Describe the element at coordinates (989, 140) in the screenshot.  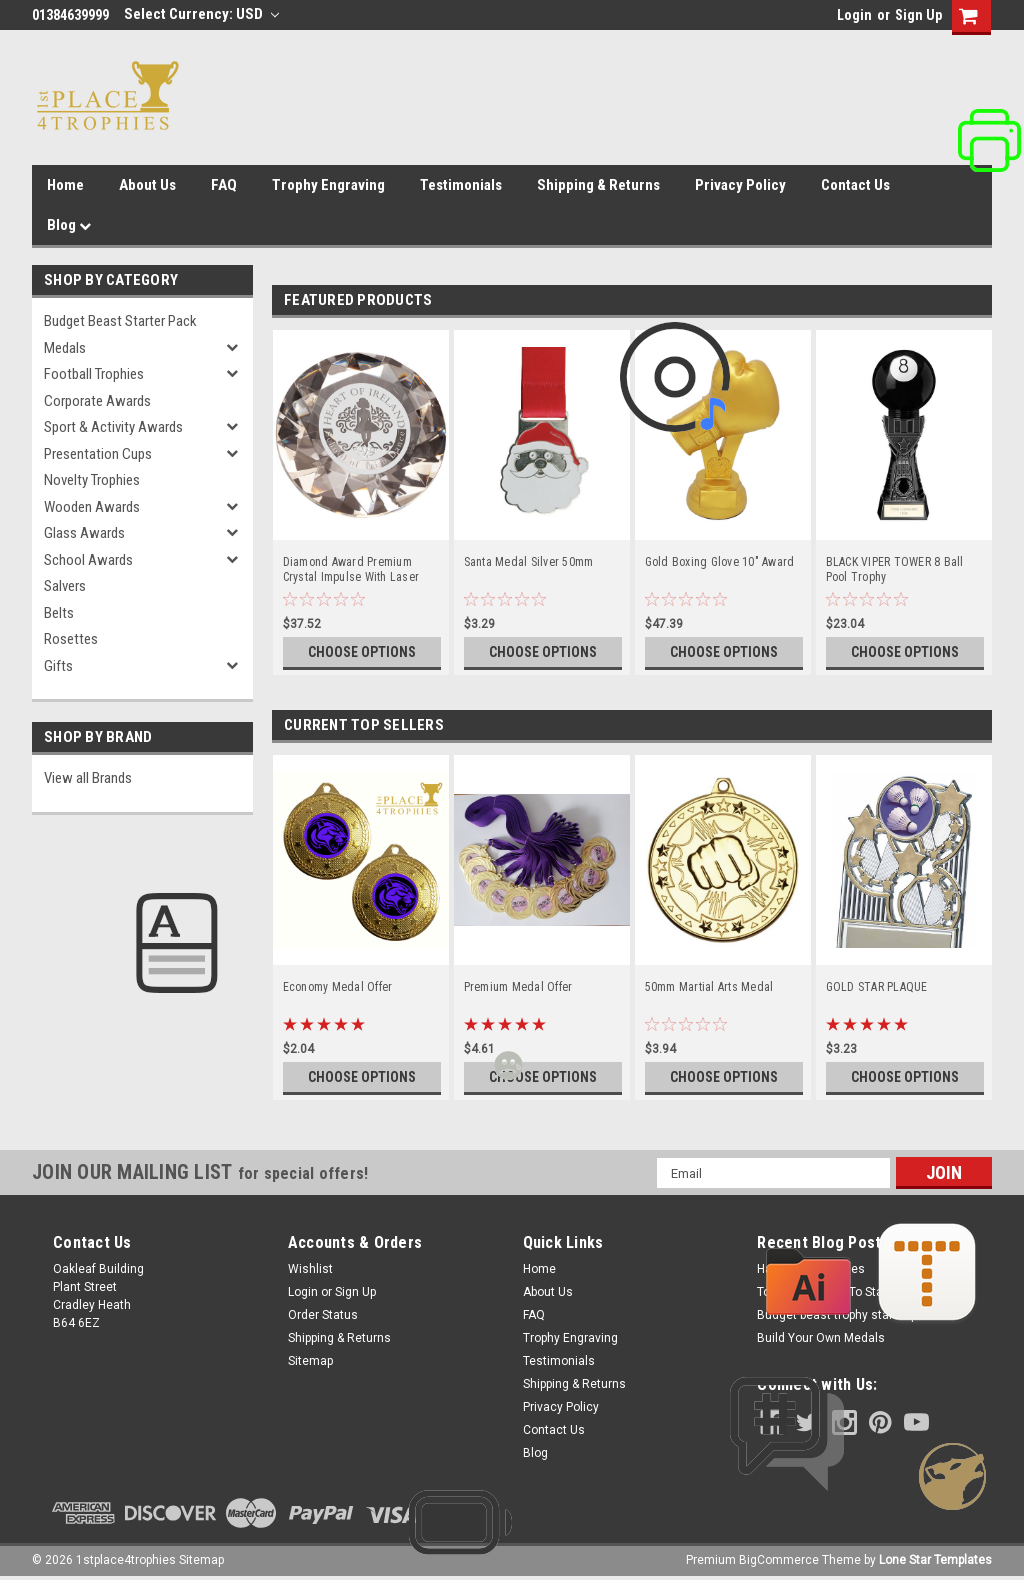
I see `access printer settings` at that location.